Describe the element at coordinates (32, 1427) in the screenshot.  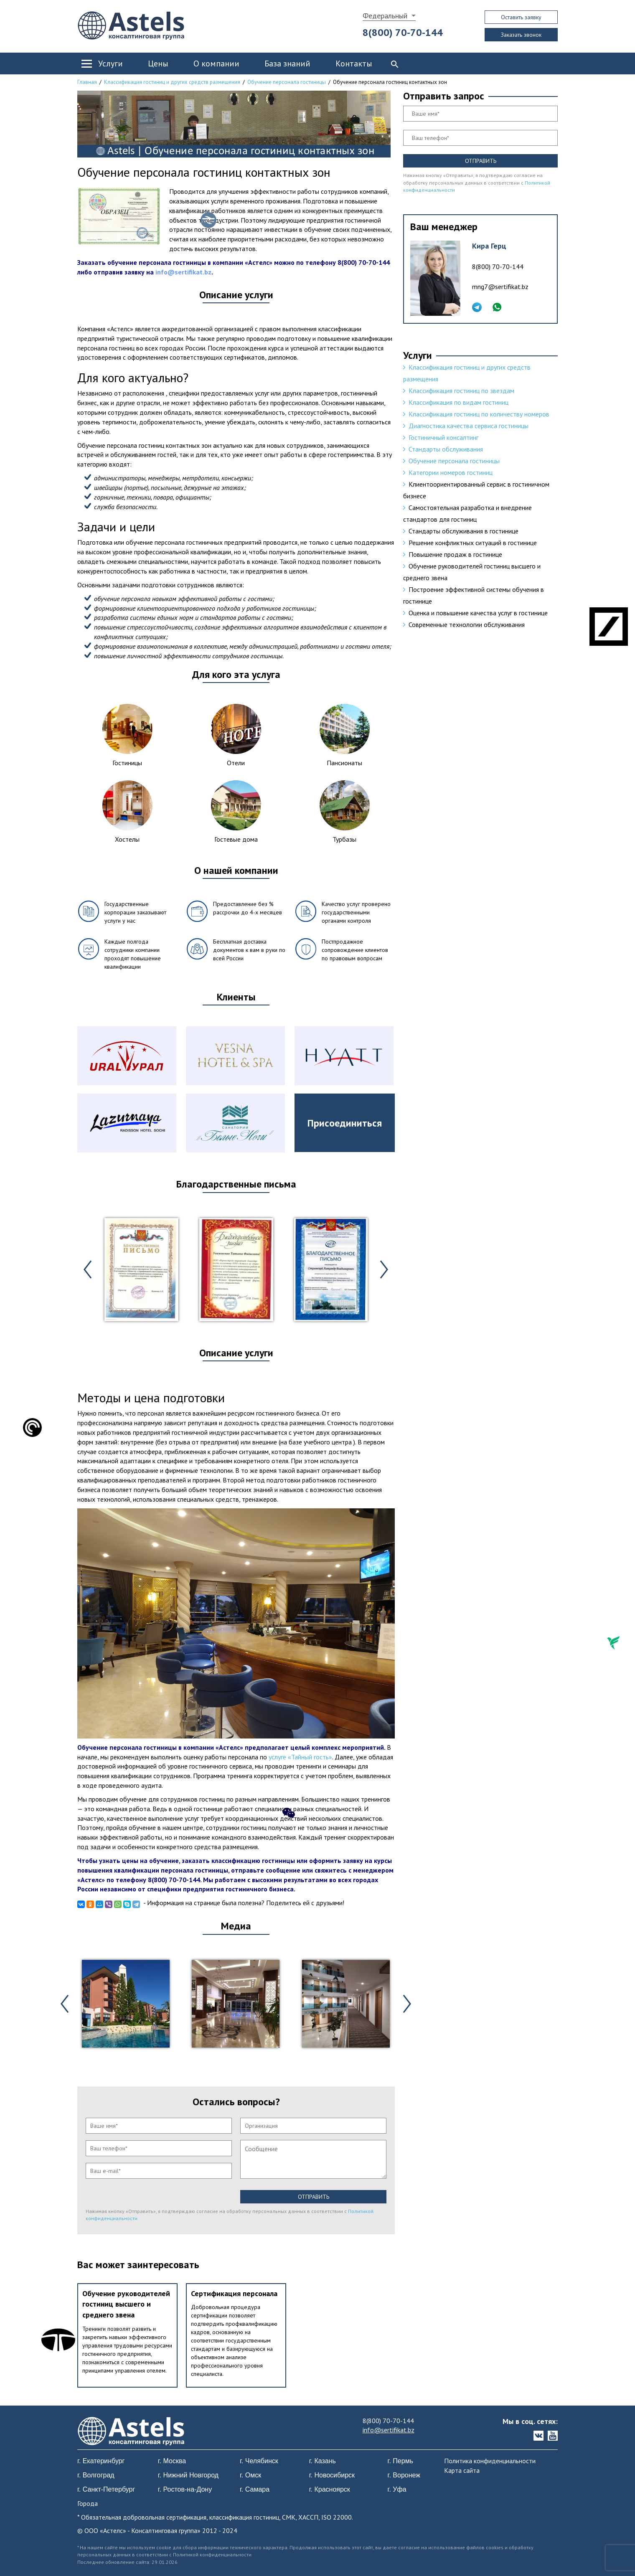
I see `open pocket casts app` at that location.